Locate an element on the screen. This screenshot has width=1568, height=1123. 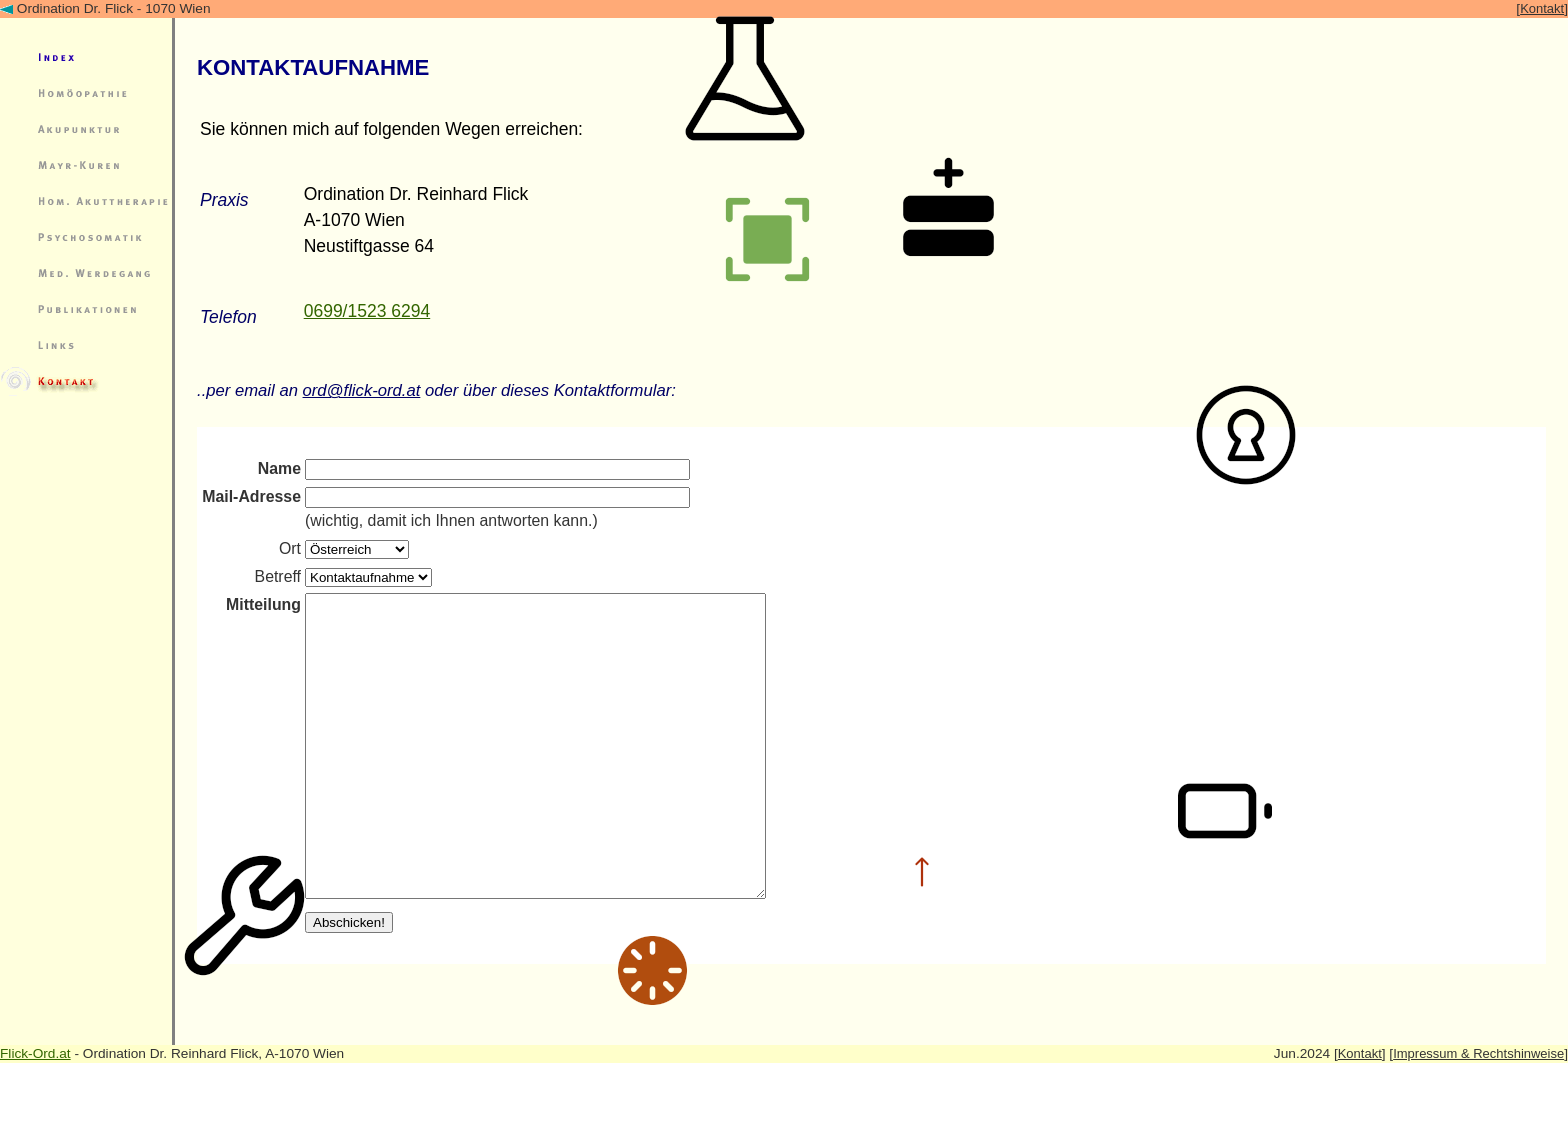
access settings or configuration options is located at coordinates (244, 915).